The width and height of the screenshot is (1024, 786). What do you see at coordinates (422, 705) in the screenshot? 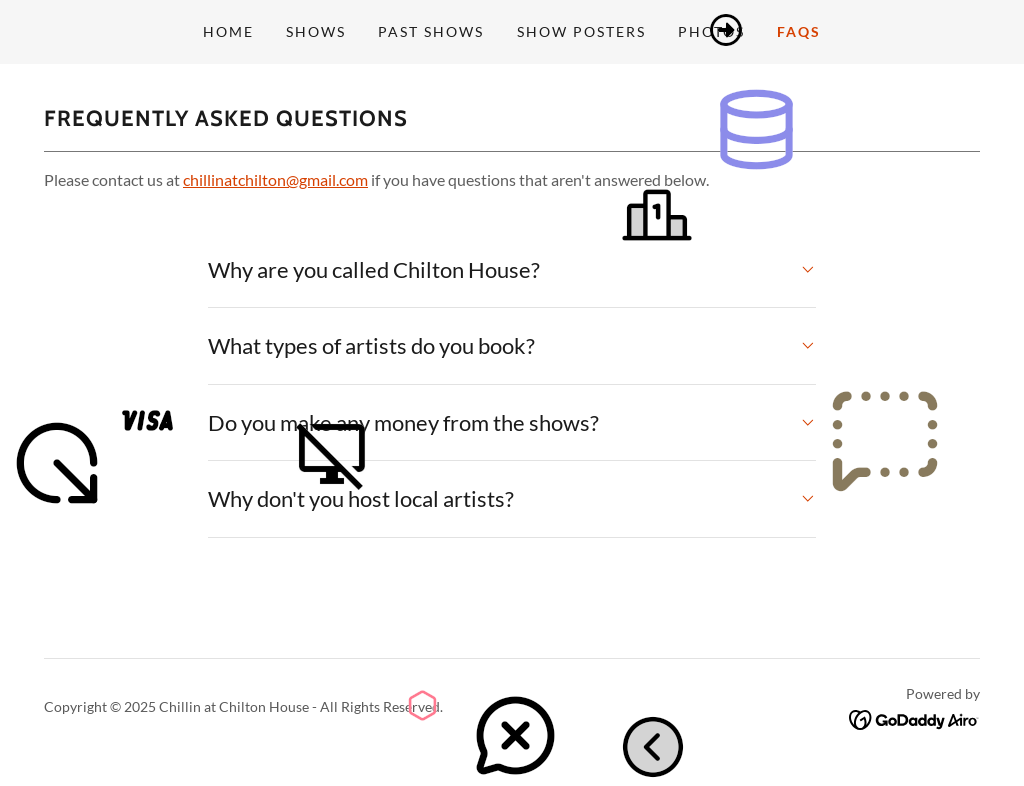
I see `indicates a hexagonal shape or geometric element` at bounding box center [422, 705].